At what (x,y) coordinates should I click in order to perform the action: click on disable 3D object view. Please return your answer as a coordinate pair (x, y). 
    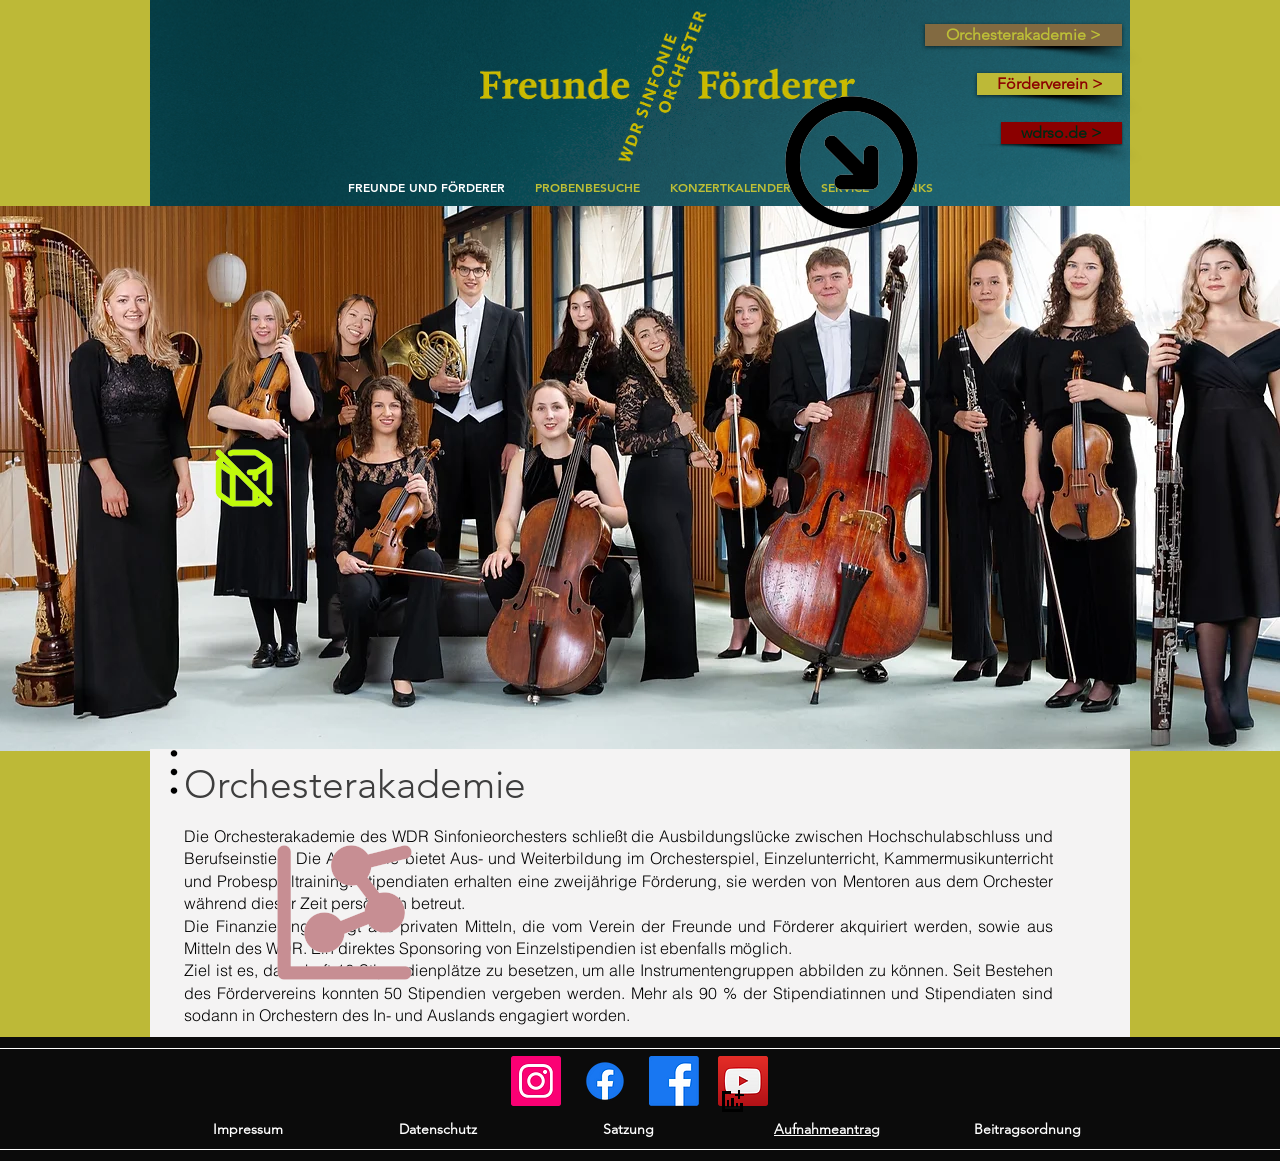
    Looking at the image, I should click on (244, 478).